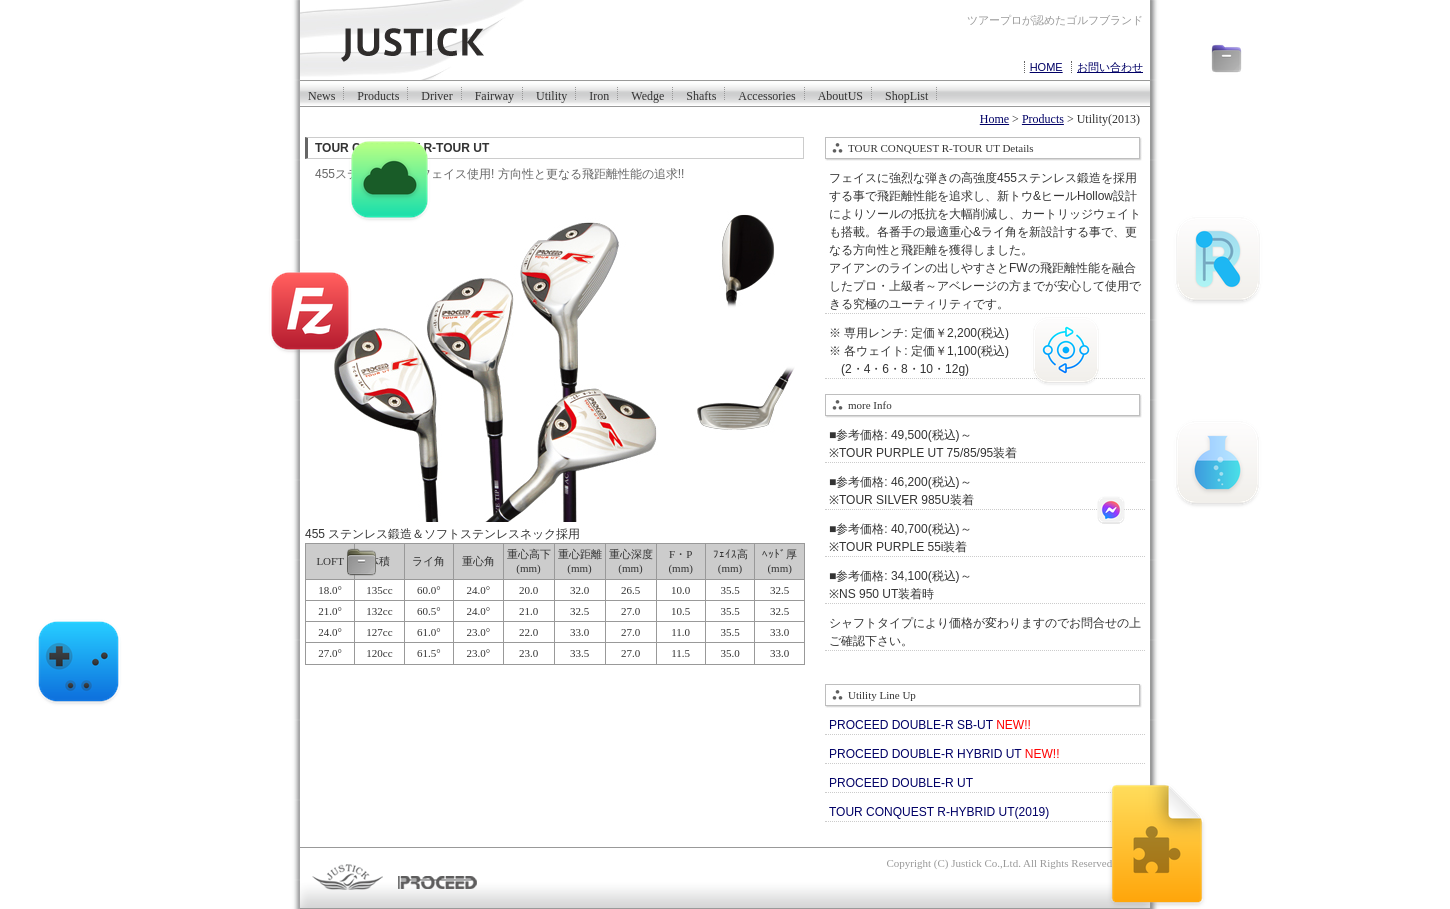 The height and width of the screenshot is (909, 1450). I want to click on open 4k video downloader app, so click(389, 179).